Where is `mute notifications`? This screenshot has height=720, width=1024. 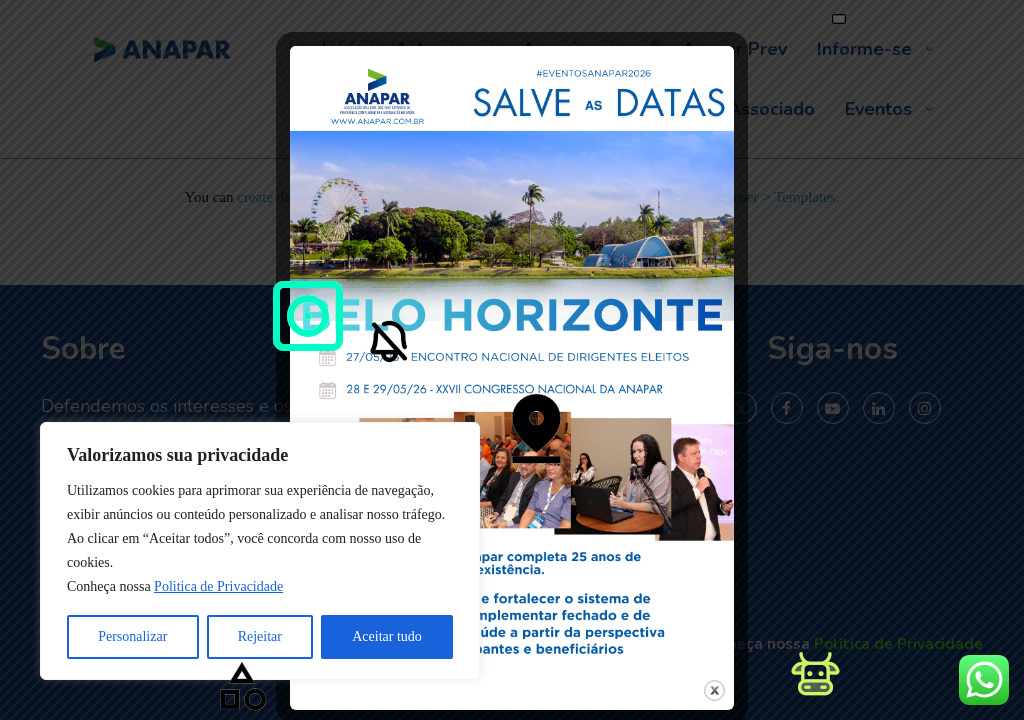 mute notifications is located at coordinates (389, 341).